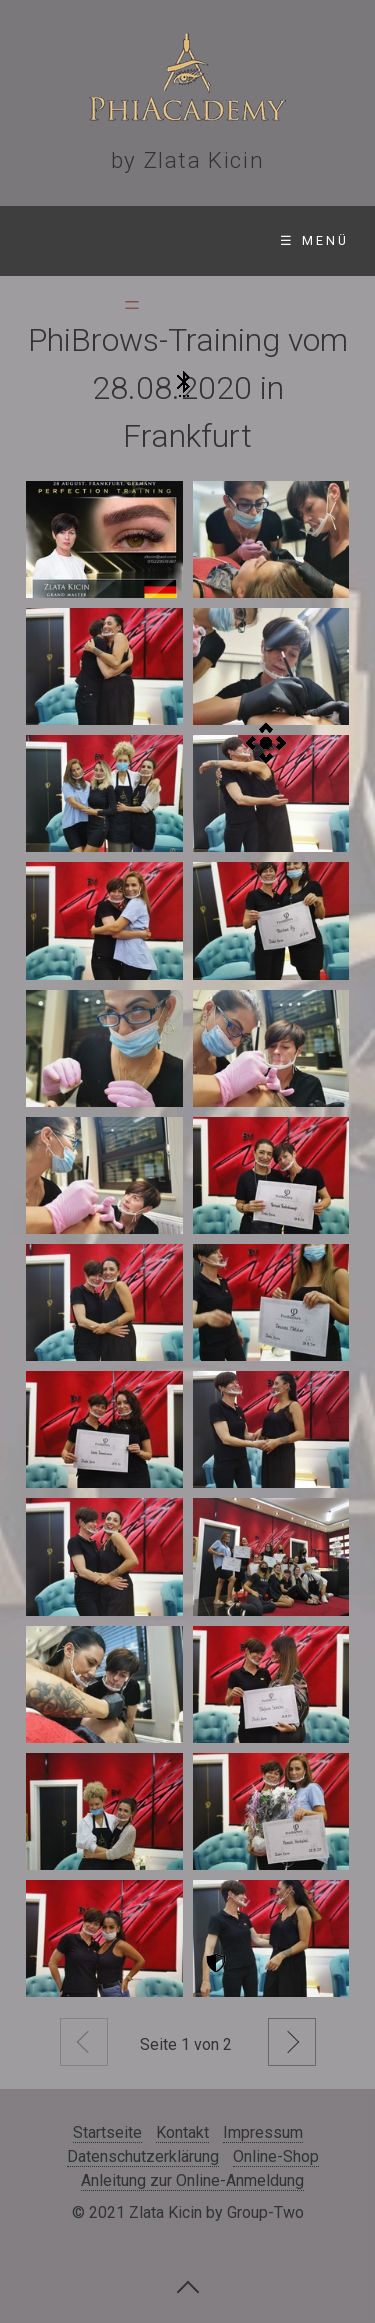 The image size is (375, 2323). Describe the element at coordinates (266, 743) in the screenshot. I see `pan or move camera position` at that location.